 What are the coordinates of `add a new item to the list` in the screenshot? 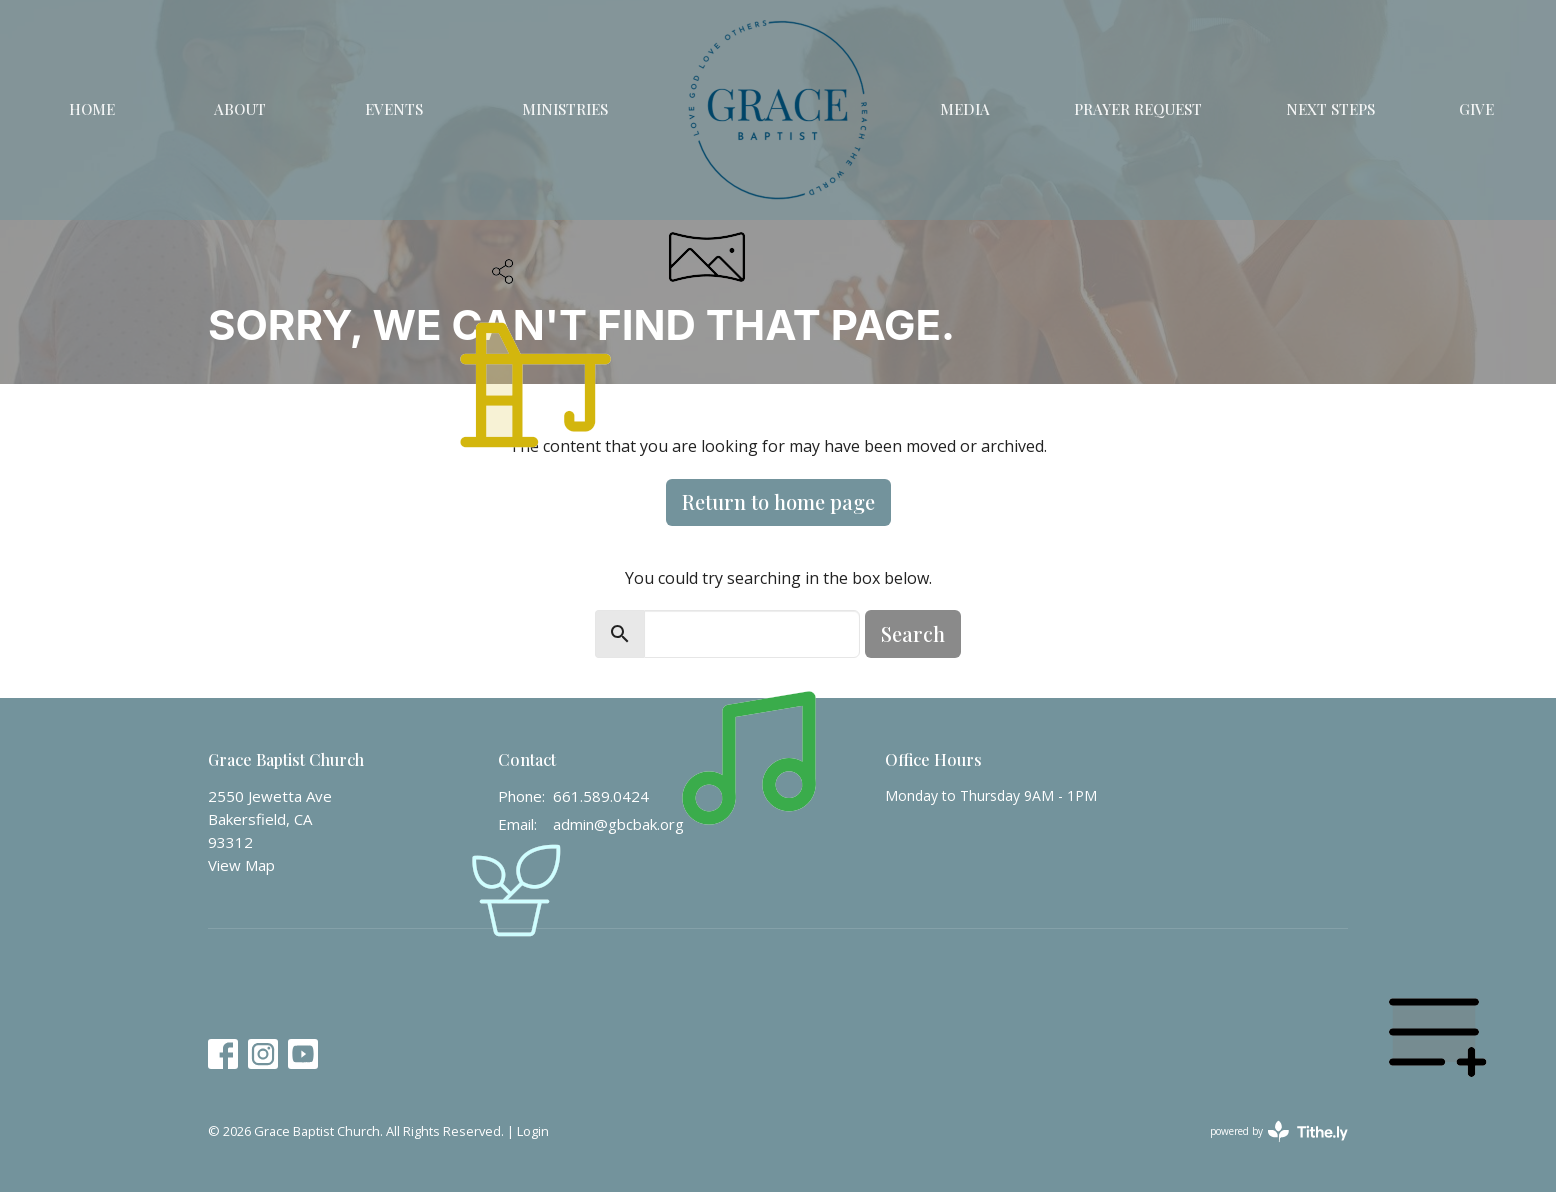 It's located at (1434, 1032).